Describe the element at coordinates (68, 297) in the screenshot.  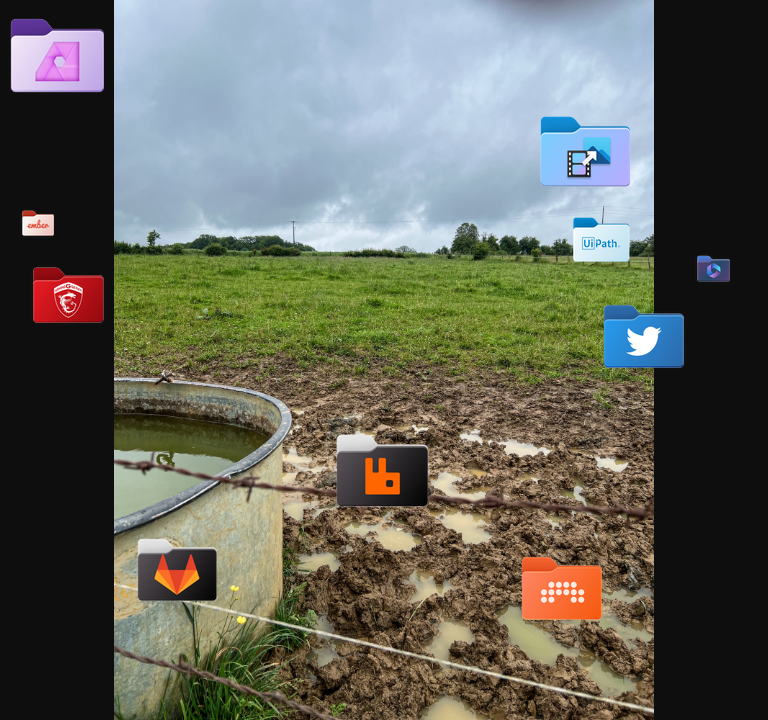
I see `open folder containing MSI software or drivers` at that location.